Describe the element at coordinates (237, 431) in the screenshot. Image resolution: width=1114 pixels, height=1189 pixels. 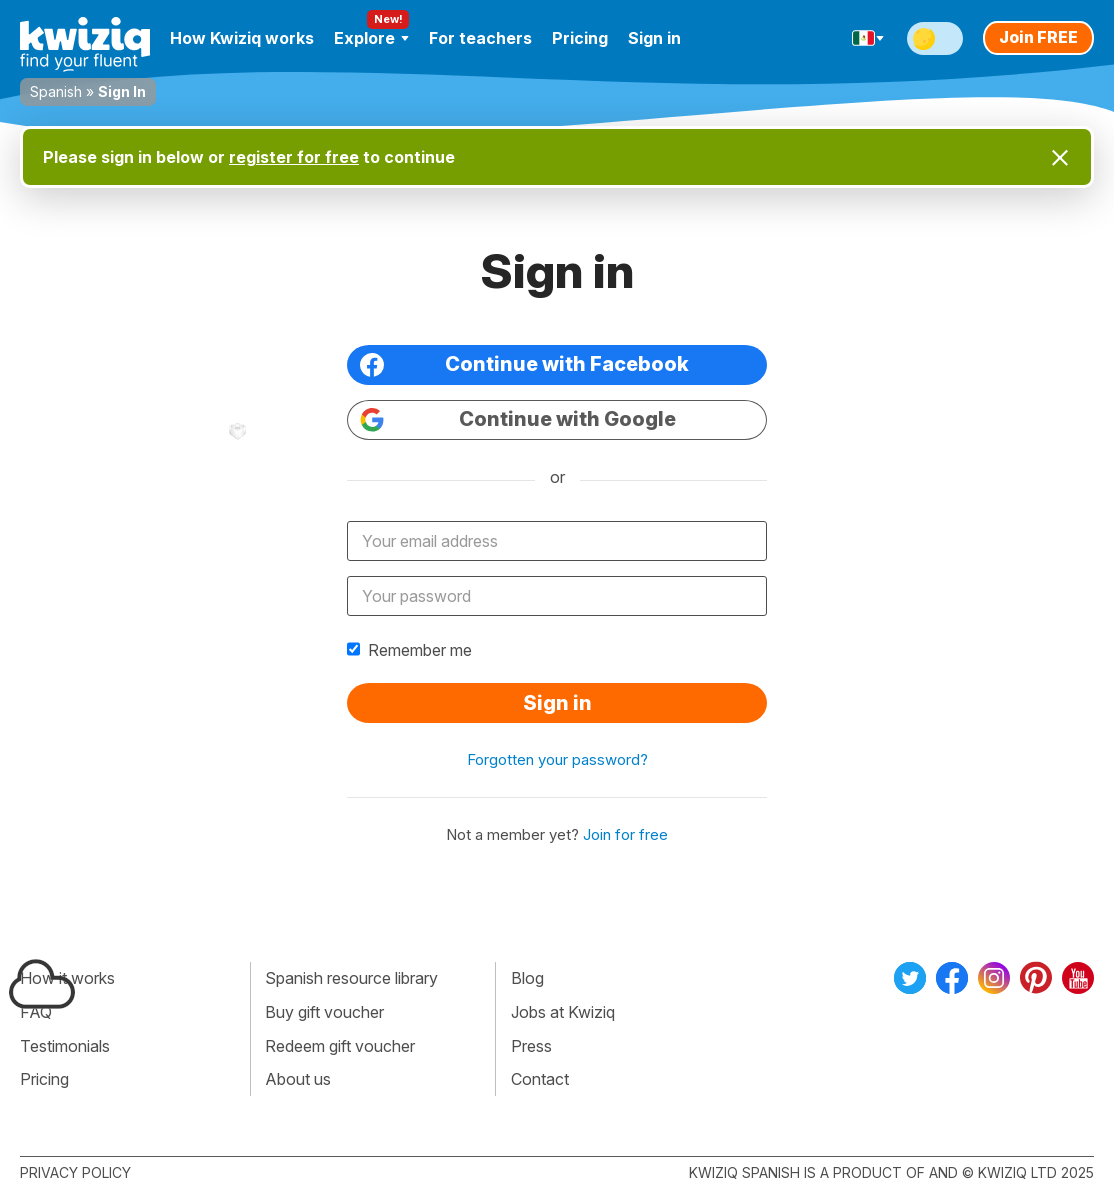
I see `a quicklook plugin or generator component` at that location.